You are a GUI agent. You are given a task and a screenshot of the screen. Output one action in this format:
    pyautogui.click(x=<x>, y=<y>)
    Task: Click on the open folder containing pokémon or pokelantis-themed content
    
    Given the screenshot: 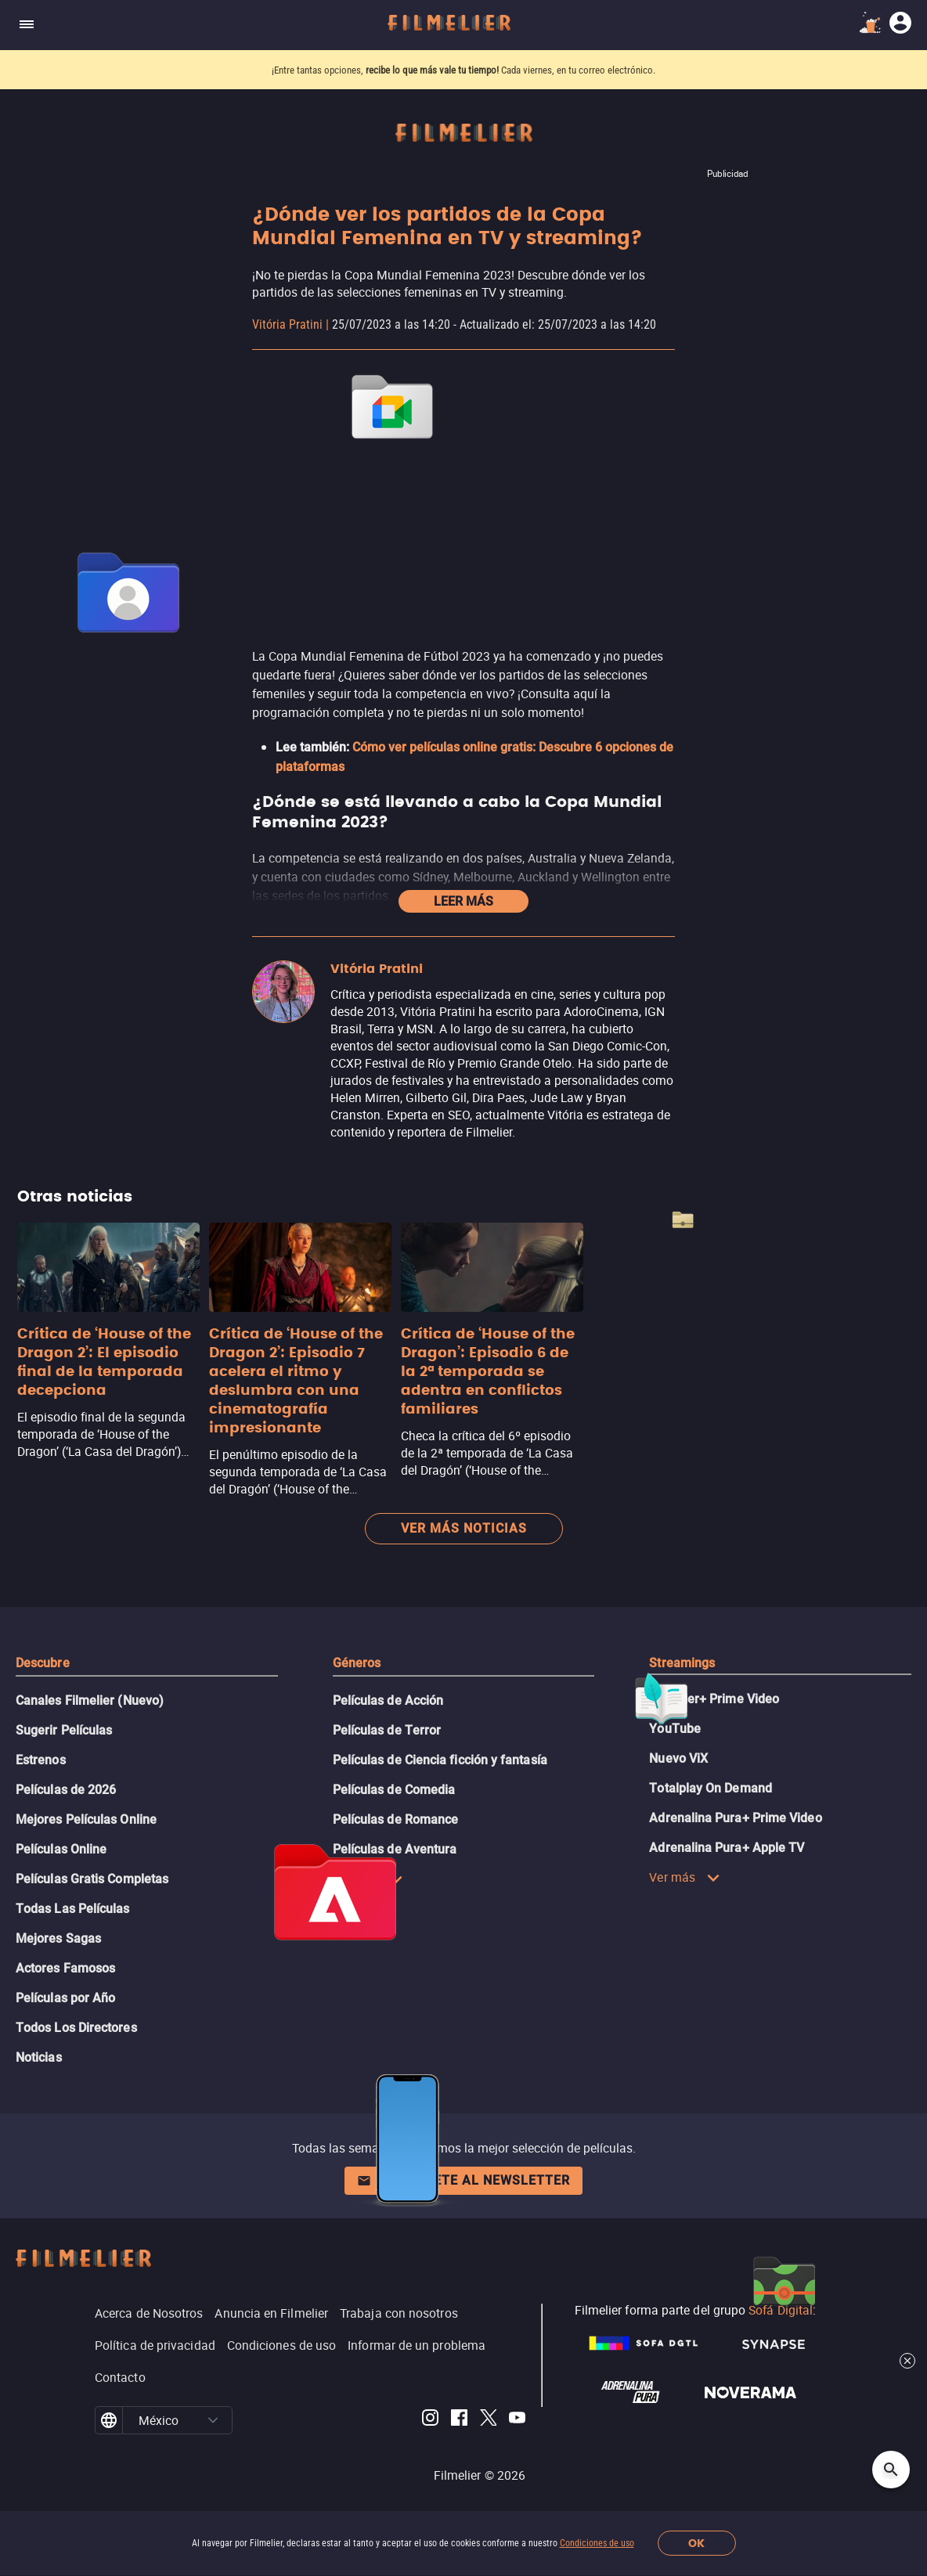 What is the action you would take?
    pyautogui.click(x=683, y=1220)
    